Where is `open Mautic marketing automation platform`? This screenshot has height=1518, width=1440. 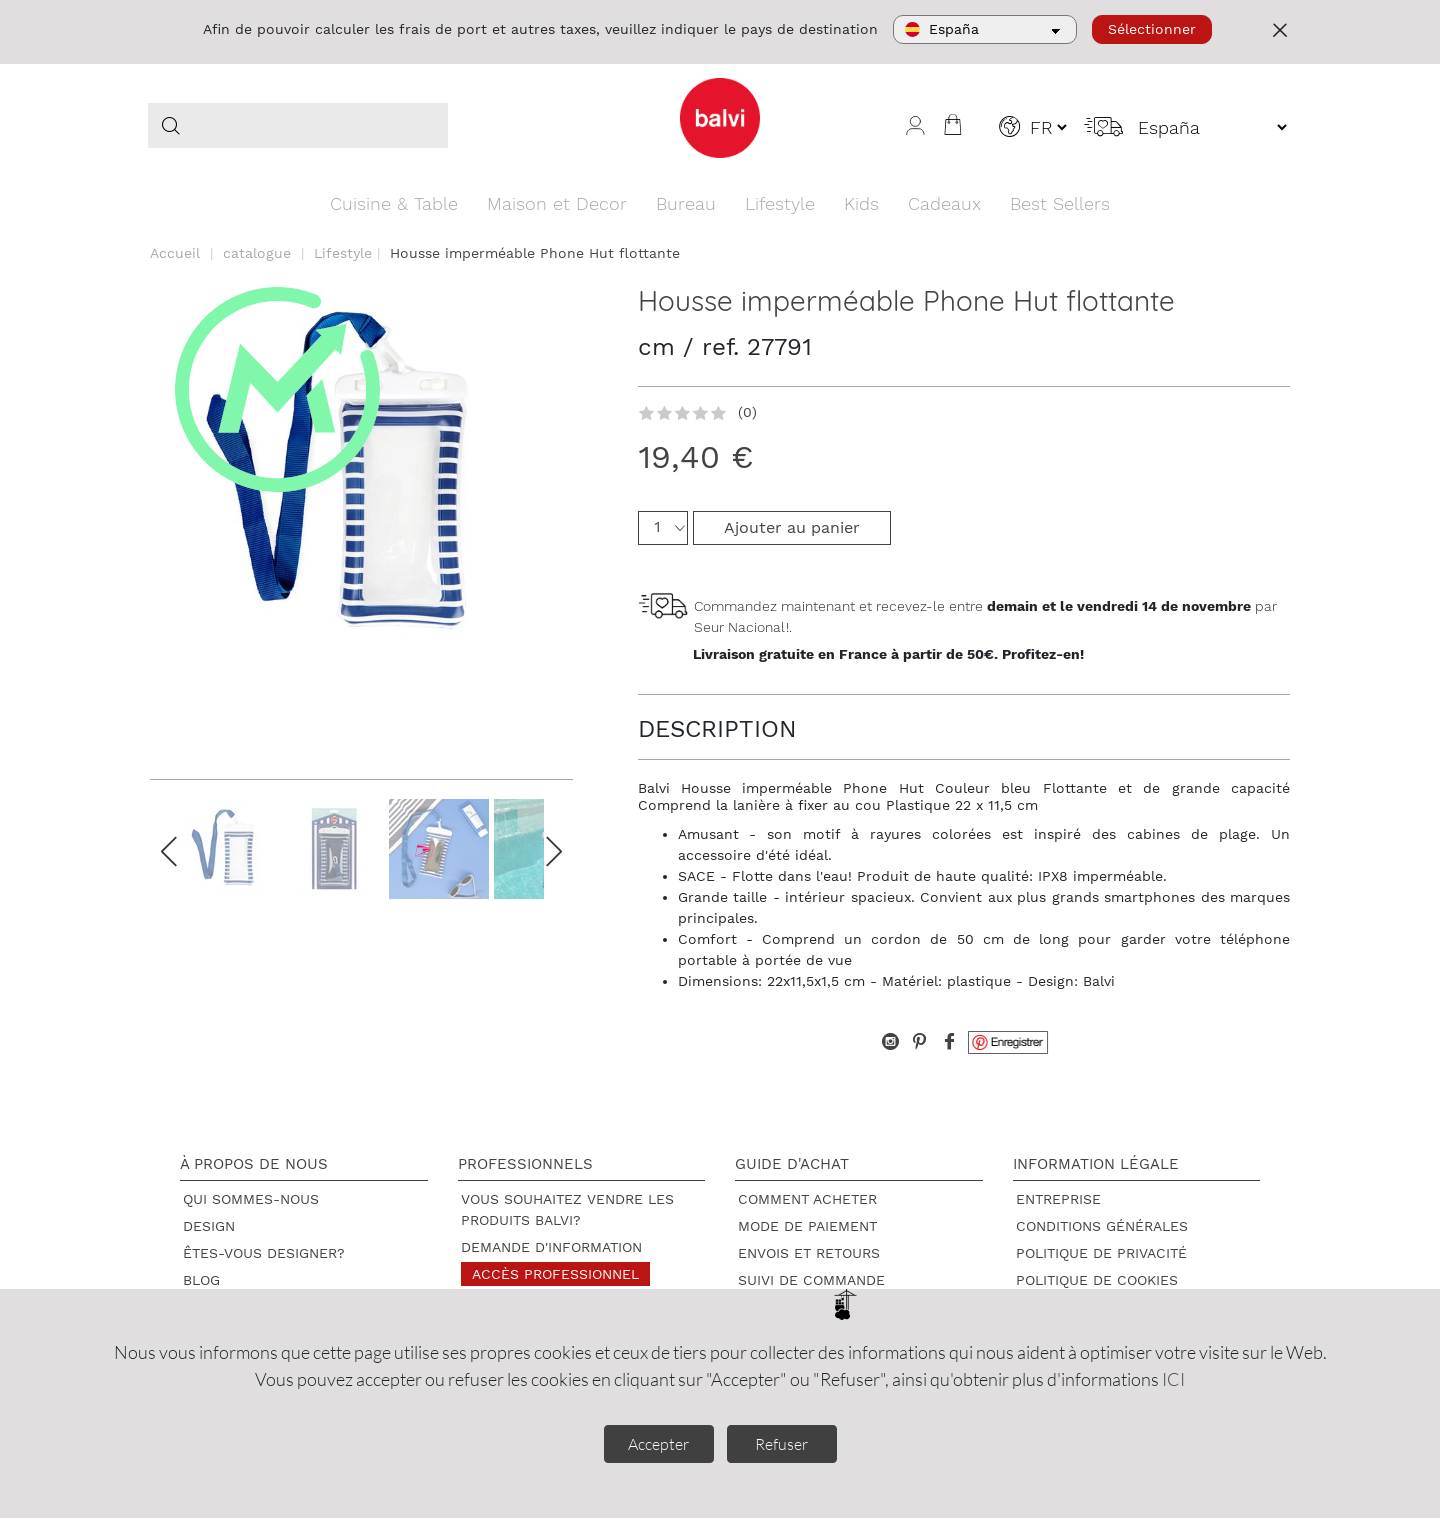 open Mautic marketing automation platform is located at coordinates (277, 389).